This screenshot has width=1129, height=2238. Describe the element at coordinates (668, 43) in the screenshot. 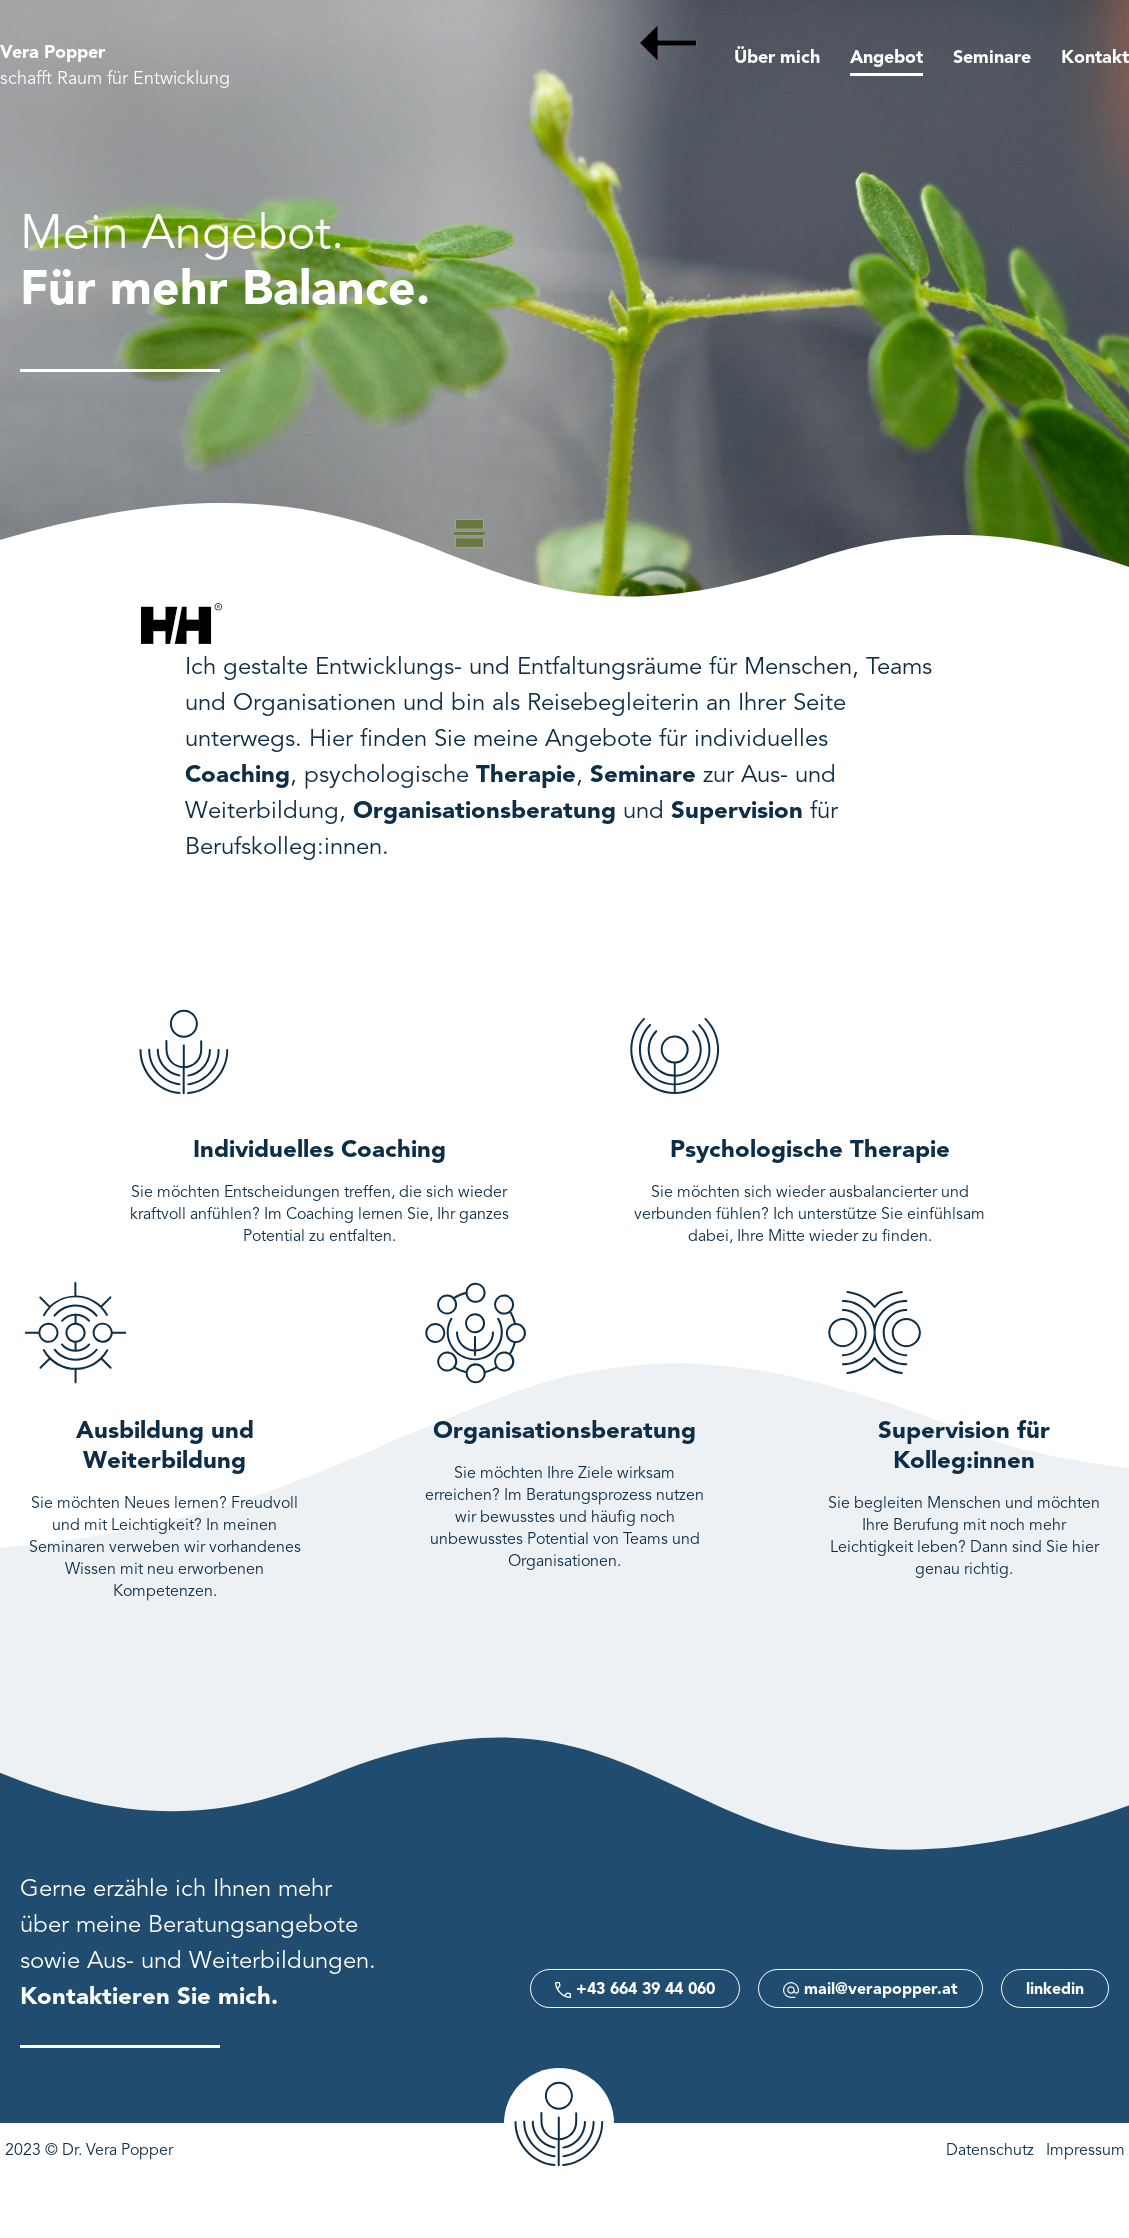

I see `go back to the previous page` at that location.